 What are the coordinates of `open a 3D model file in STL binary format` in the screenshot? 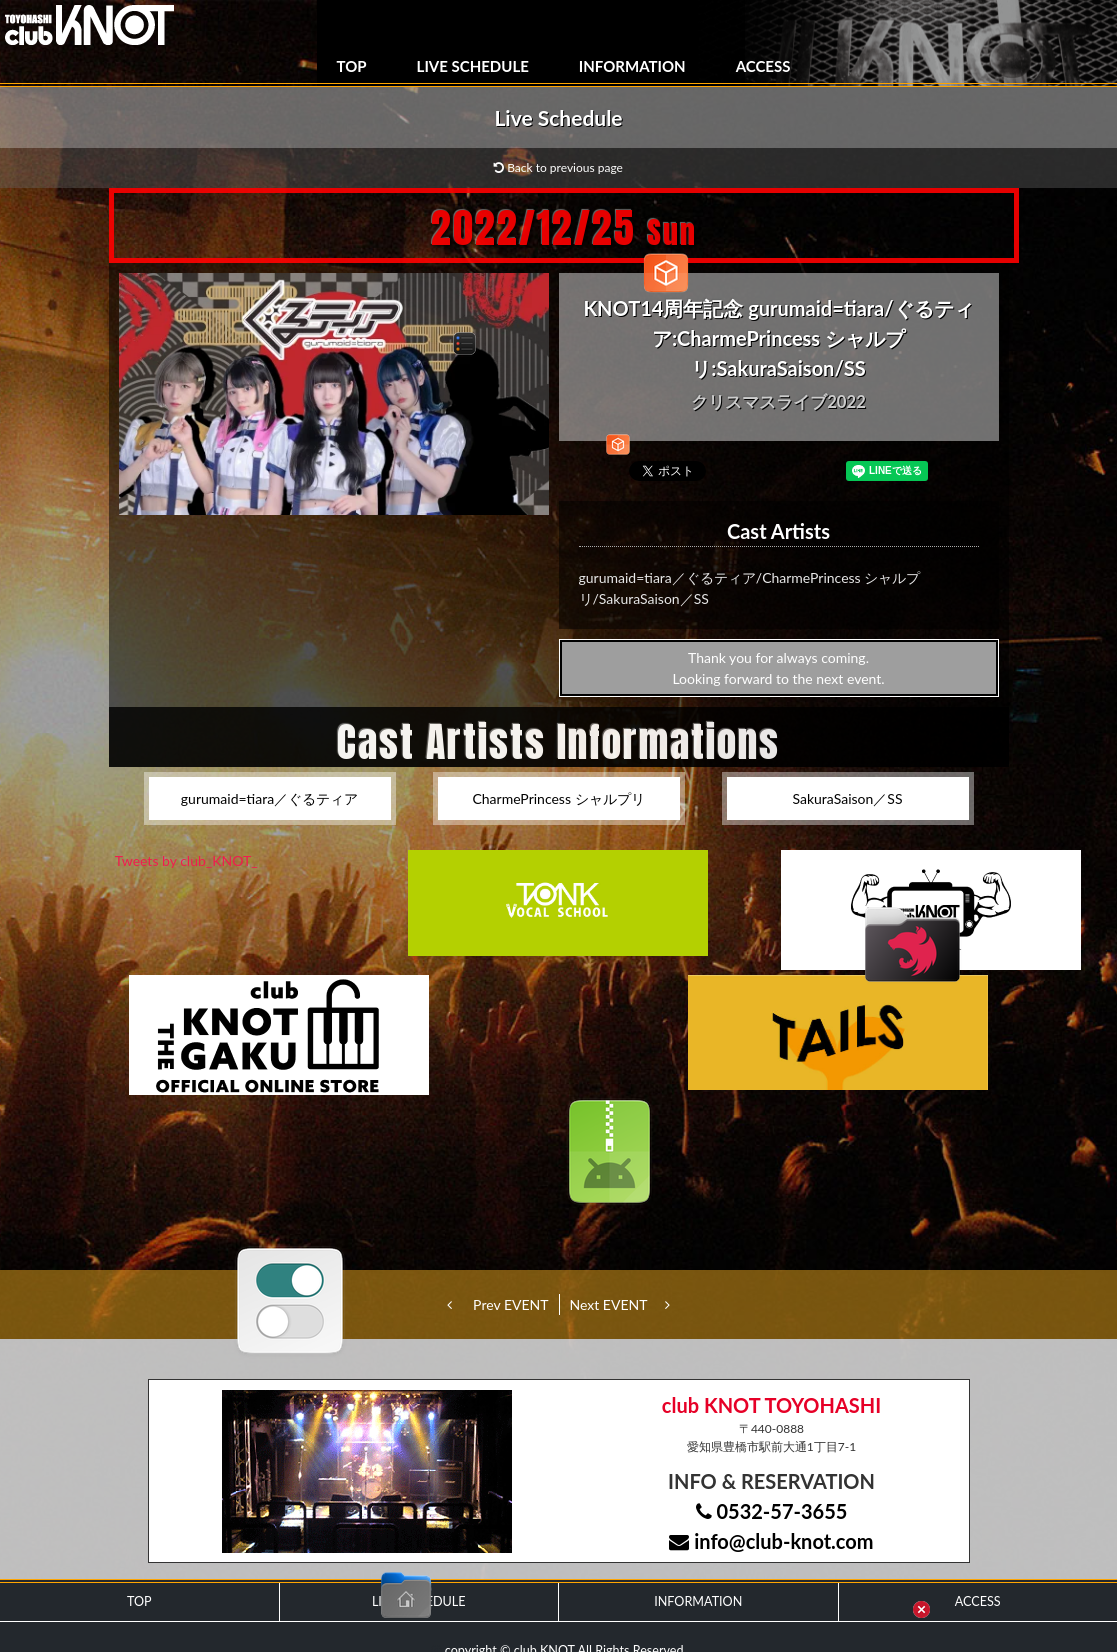 It's located at (666, 272).